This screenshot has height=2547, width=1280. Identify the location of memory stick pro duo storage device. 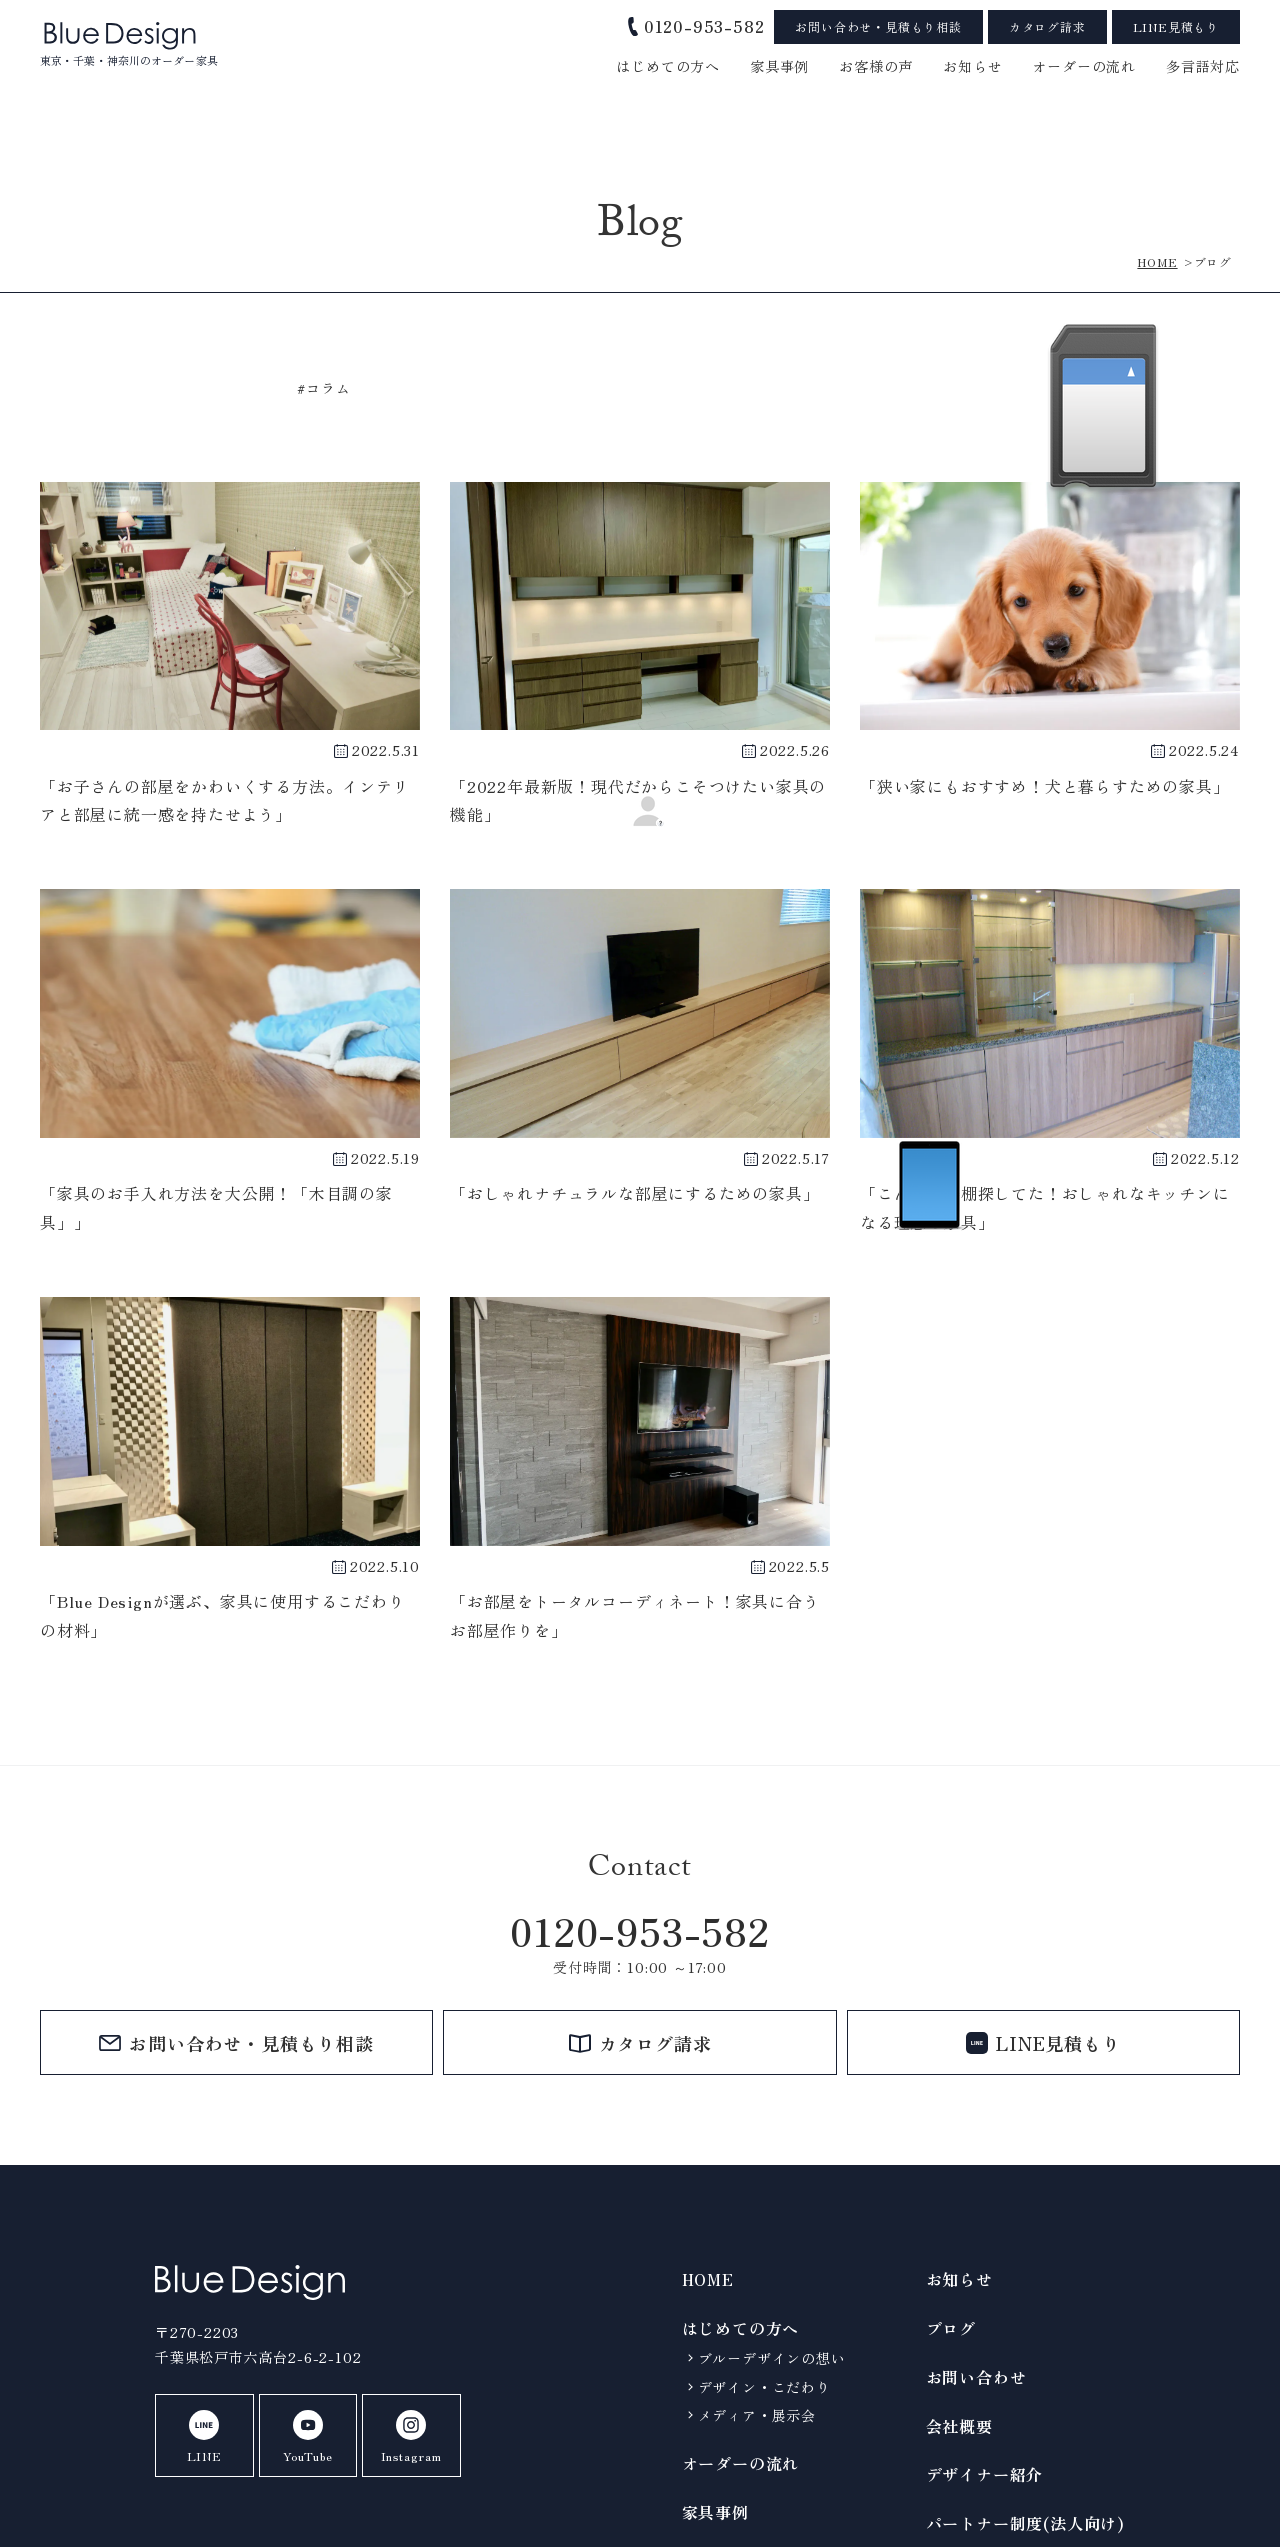
(1102, 408).